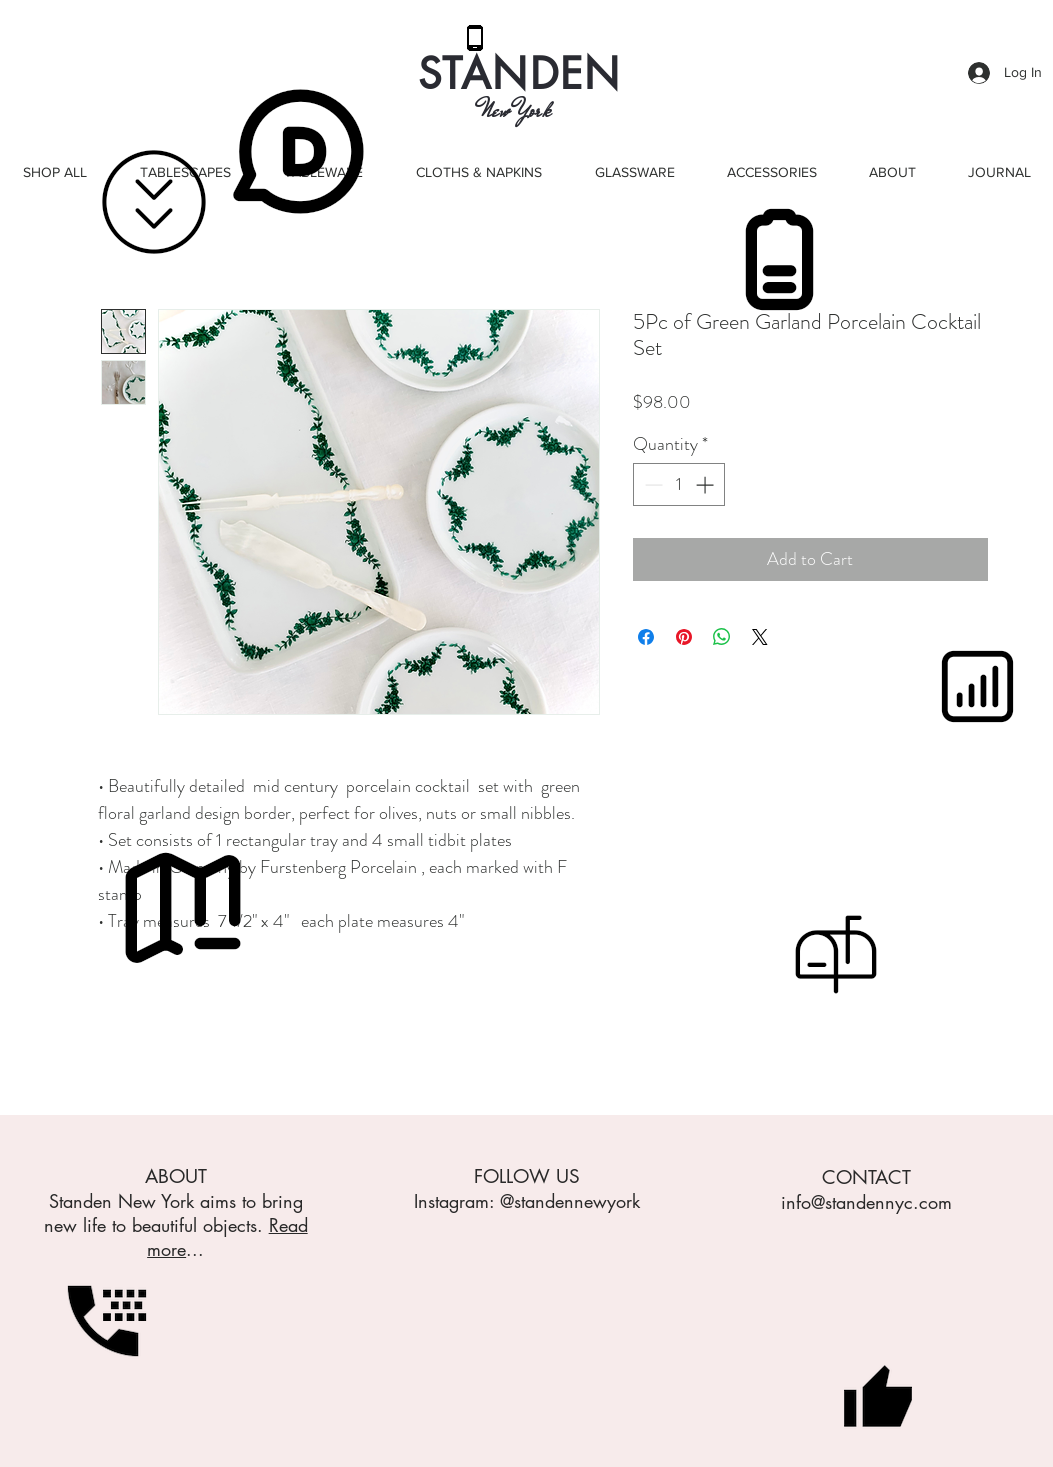 The height and width of the screenshot is (1467, 1053). I want to click on access your mailbox or inbox, so click(836, 956).